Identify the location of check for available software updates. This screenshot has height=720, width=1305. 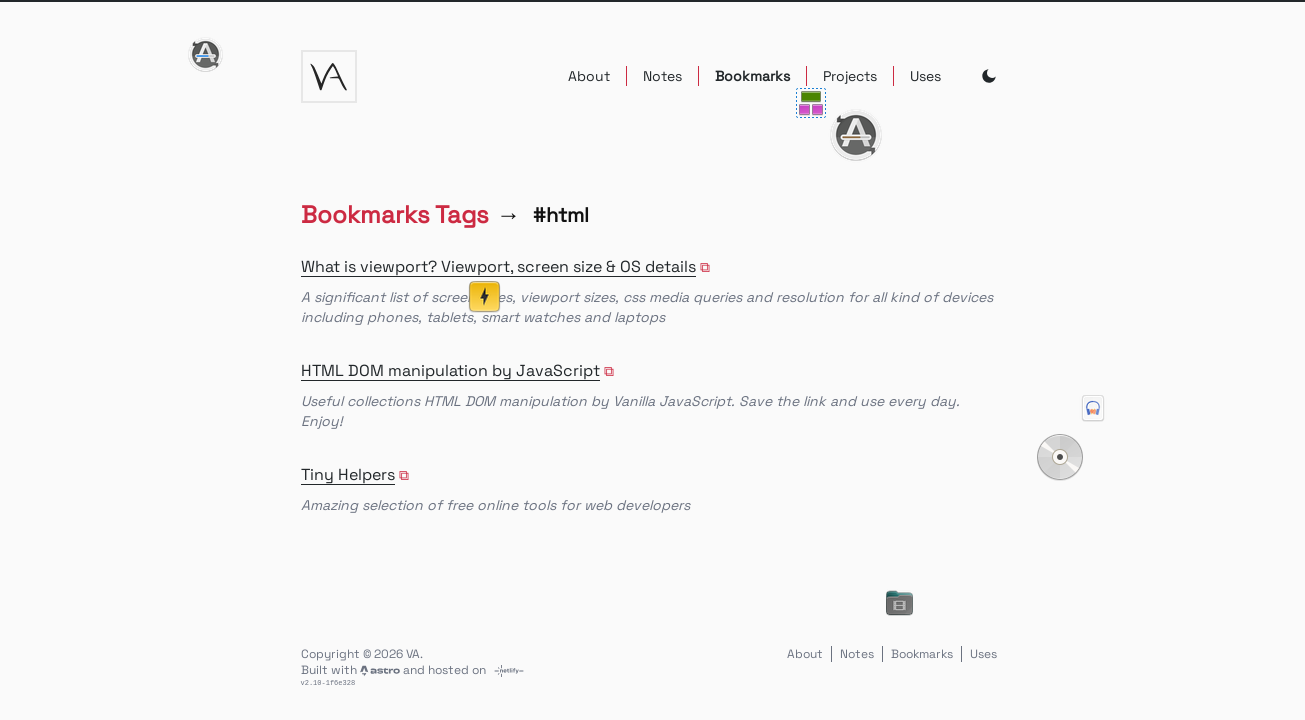
(856, 135).